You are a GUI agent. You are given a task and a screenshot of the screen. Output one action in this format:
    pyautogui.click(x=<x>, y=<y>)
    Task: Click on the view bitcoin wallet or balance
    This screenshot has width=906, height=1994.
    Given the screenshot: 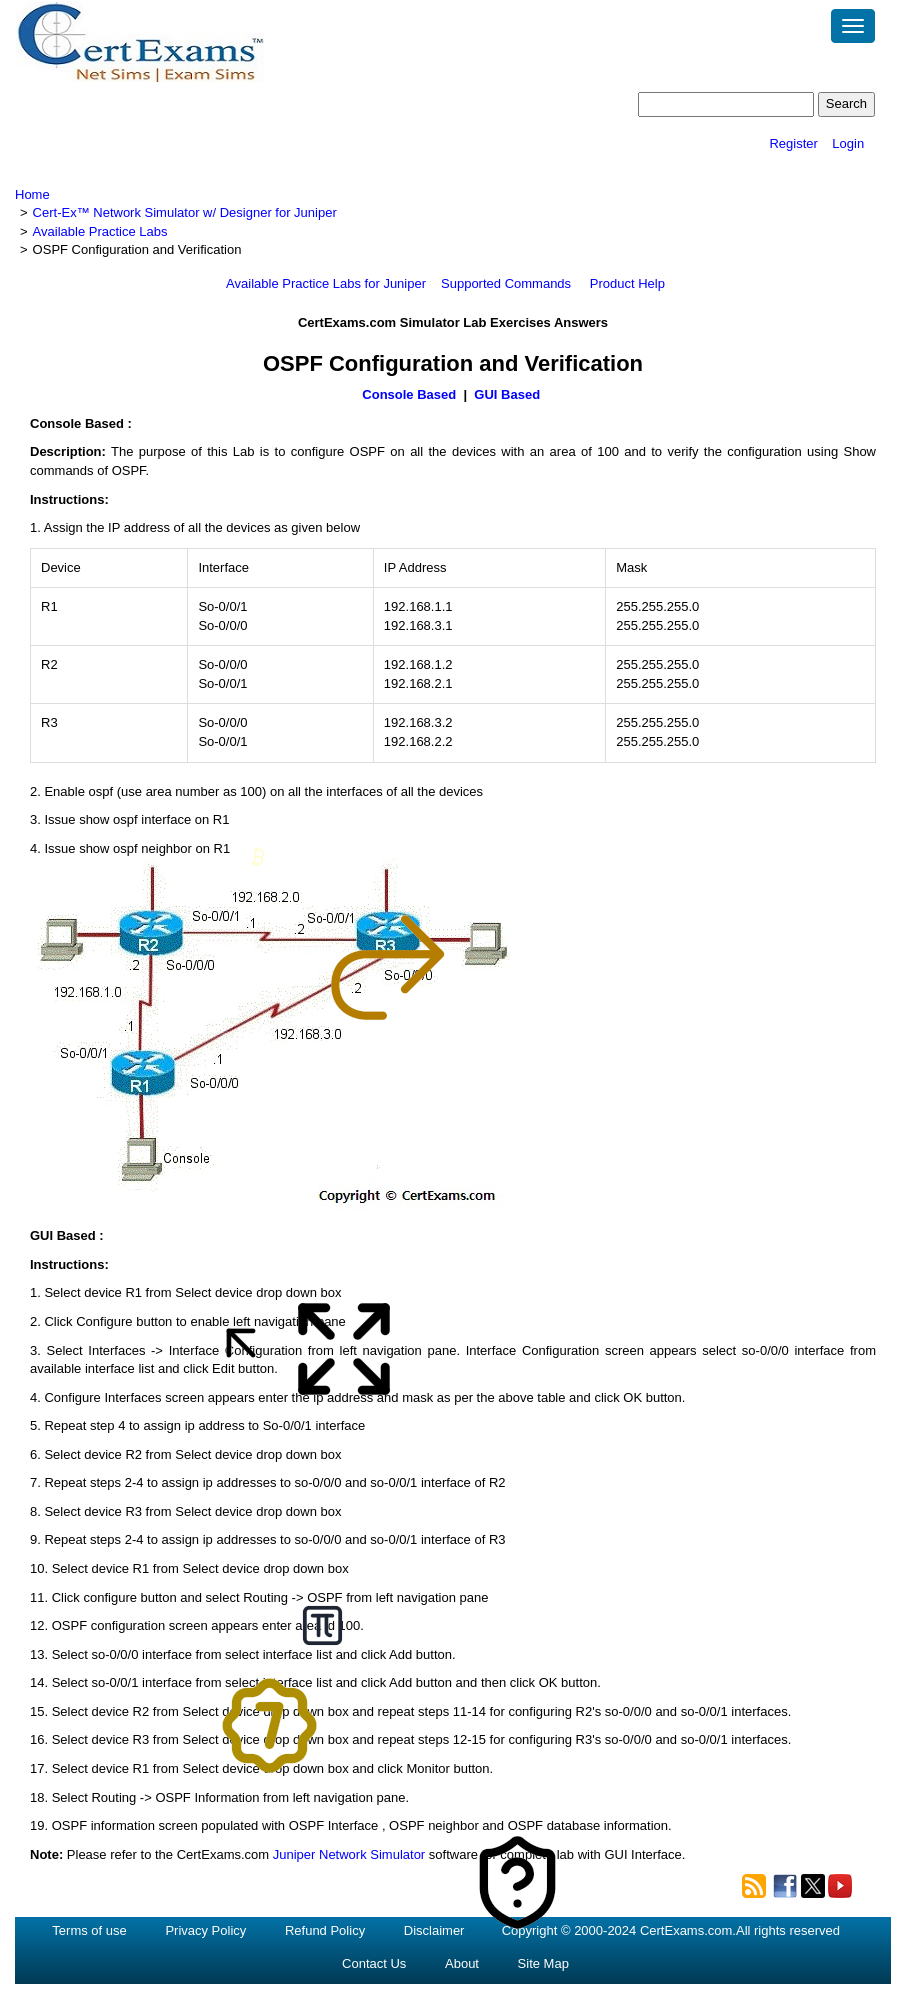 What is the action you would take?
    pyautogui.click(x=258, y=857)
    